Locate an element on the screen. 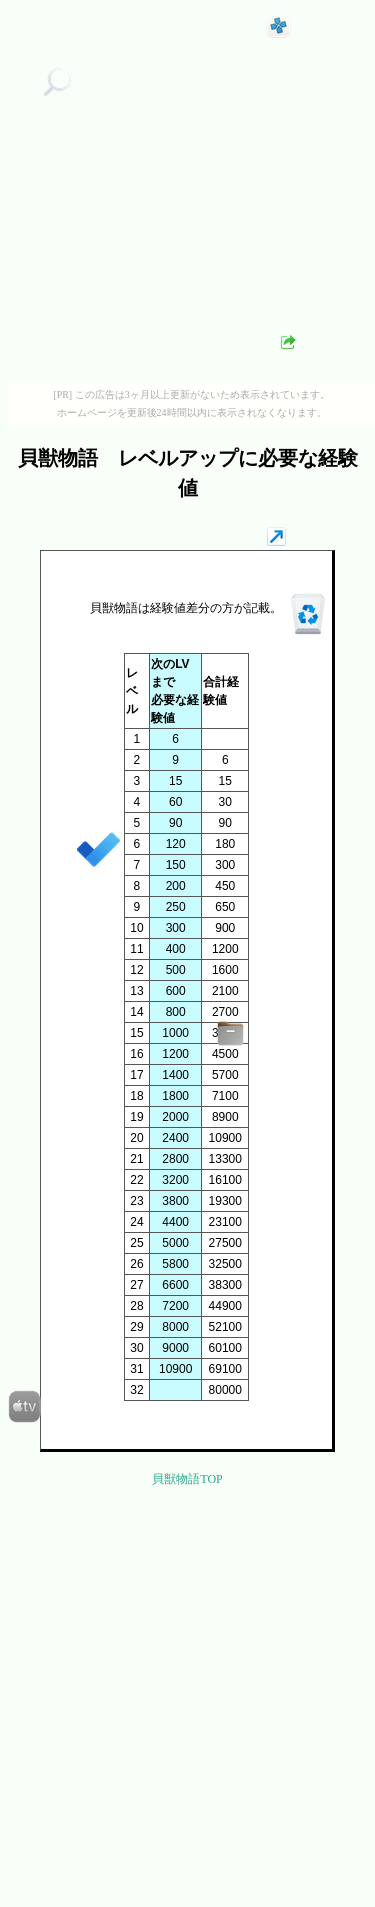  empty recycle bin with no deleted items is located at coordinates (308, 614).